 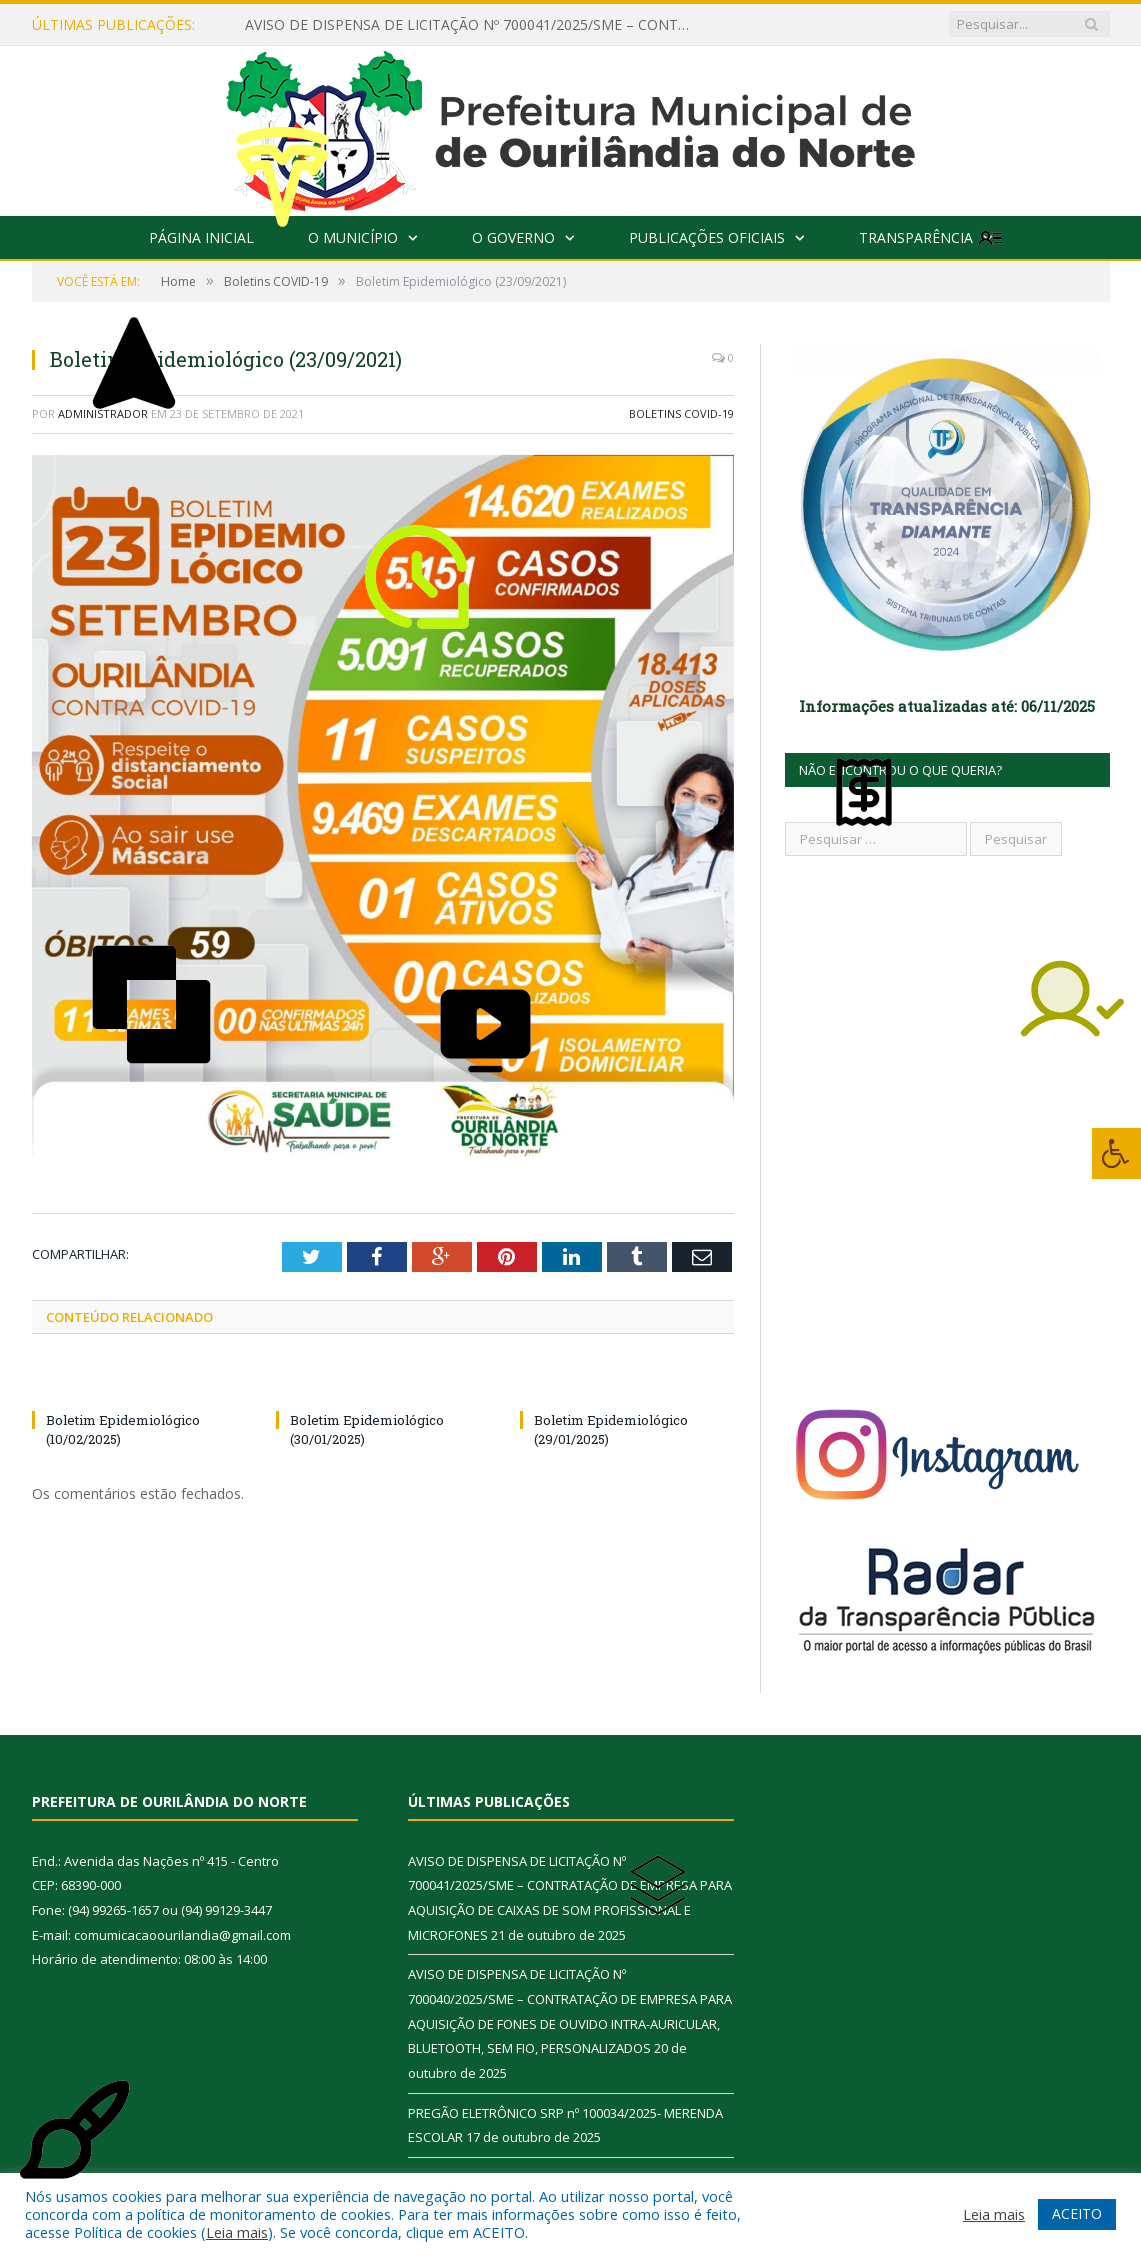 I want to click on exclude overlapping areas in a selection, so click(x=151, y=1004).